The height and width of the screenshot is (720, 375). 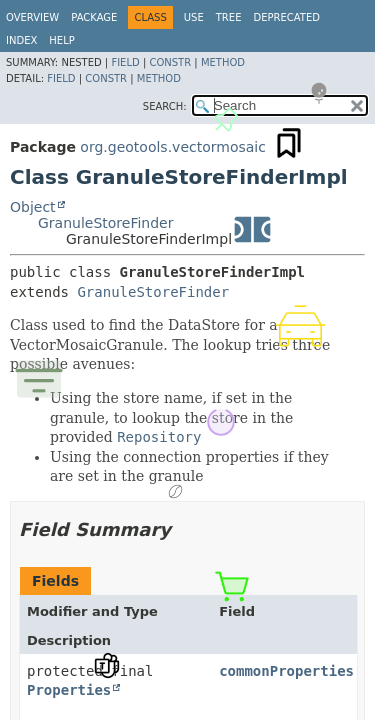 What do you see at coordinates (232, 586) in the screenshot?
I see `view your shopping cart` at bounding box center [232, 586].